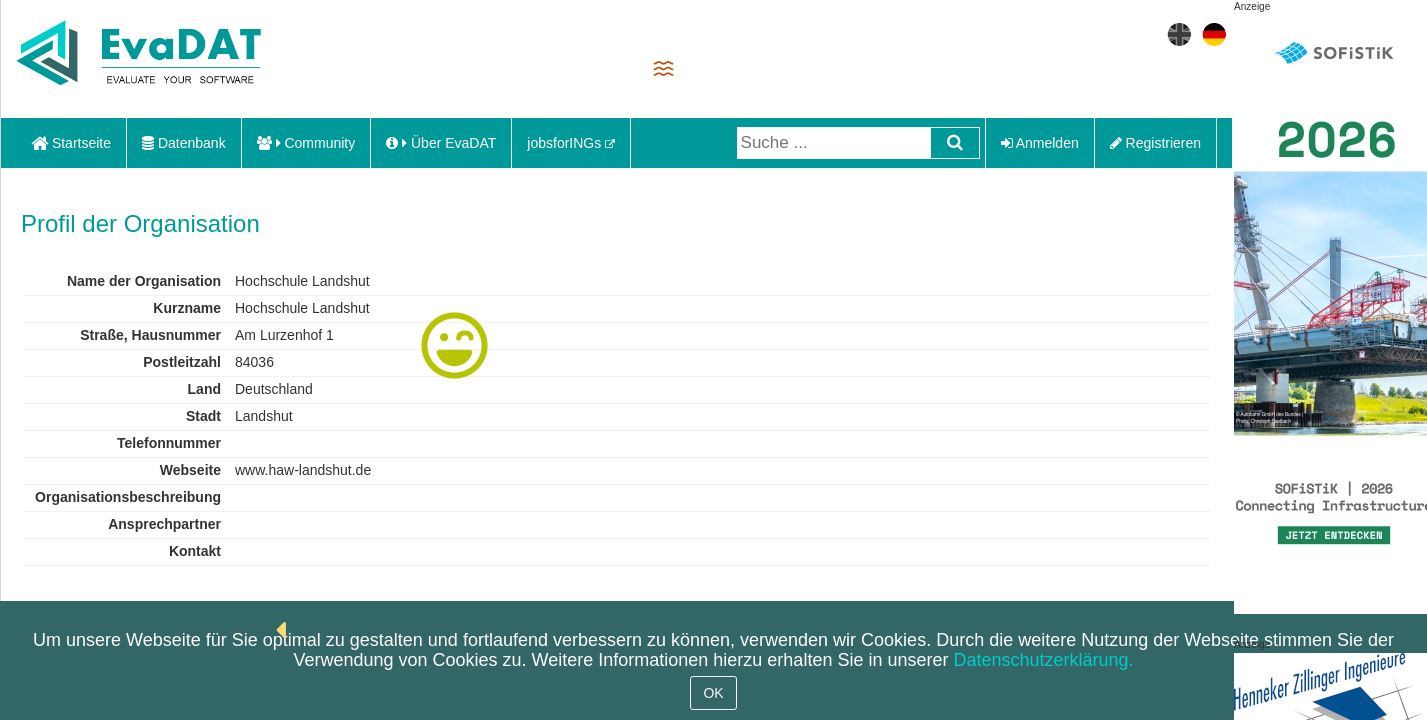 This screenshot has width=1427, height=720. What do you see at coordinates (282, 630) in the screenshot?
I see `go back to the previous screen` at bounding box center [282, 630].